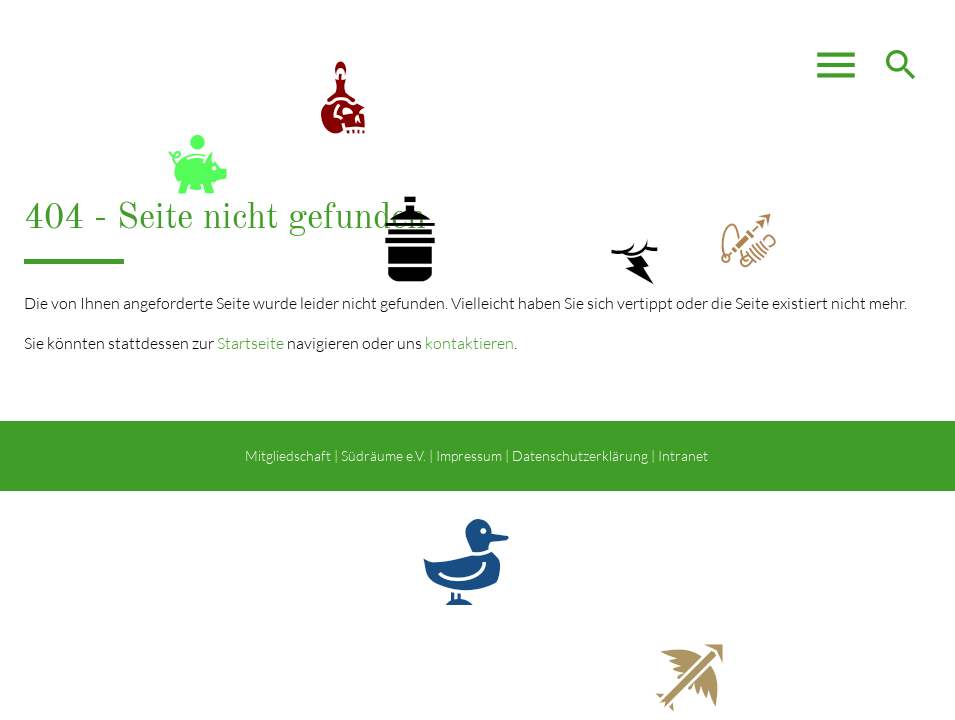  I want to click on access savings or budget features, so click(197, 165).